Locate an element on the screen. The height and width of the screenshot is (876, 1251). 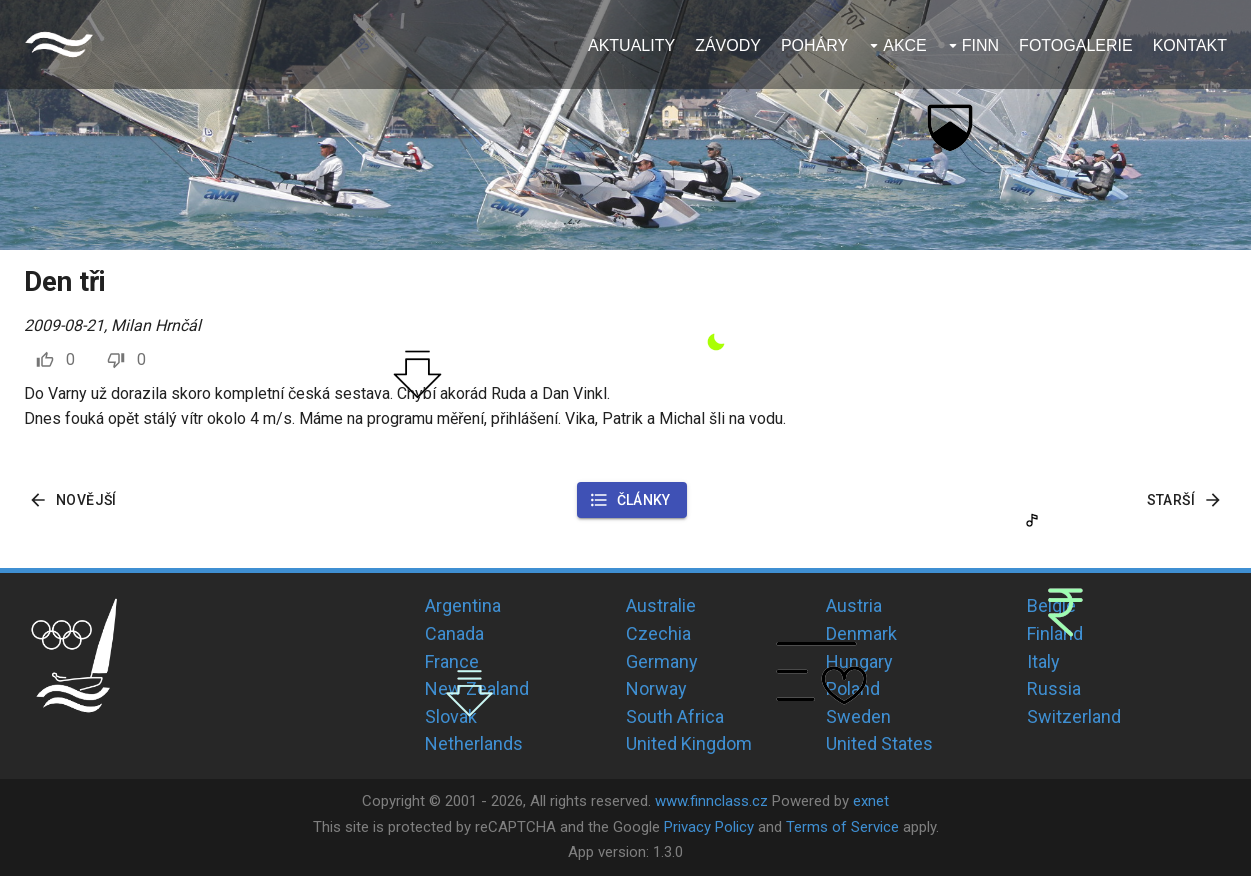
download file or content is located at coordinates (469, 691).